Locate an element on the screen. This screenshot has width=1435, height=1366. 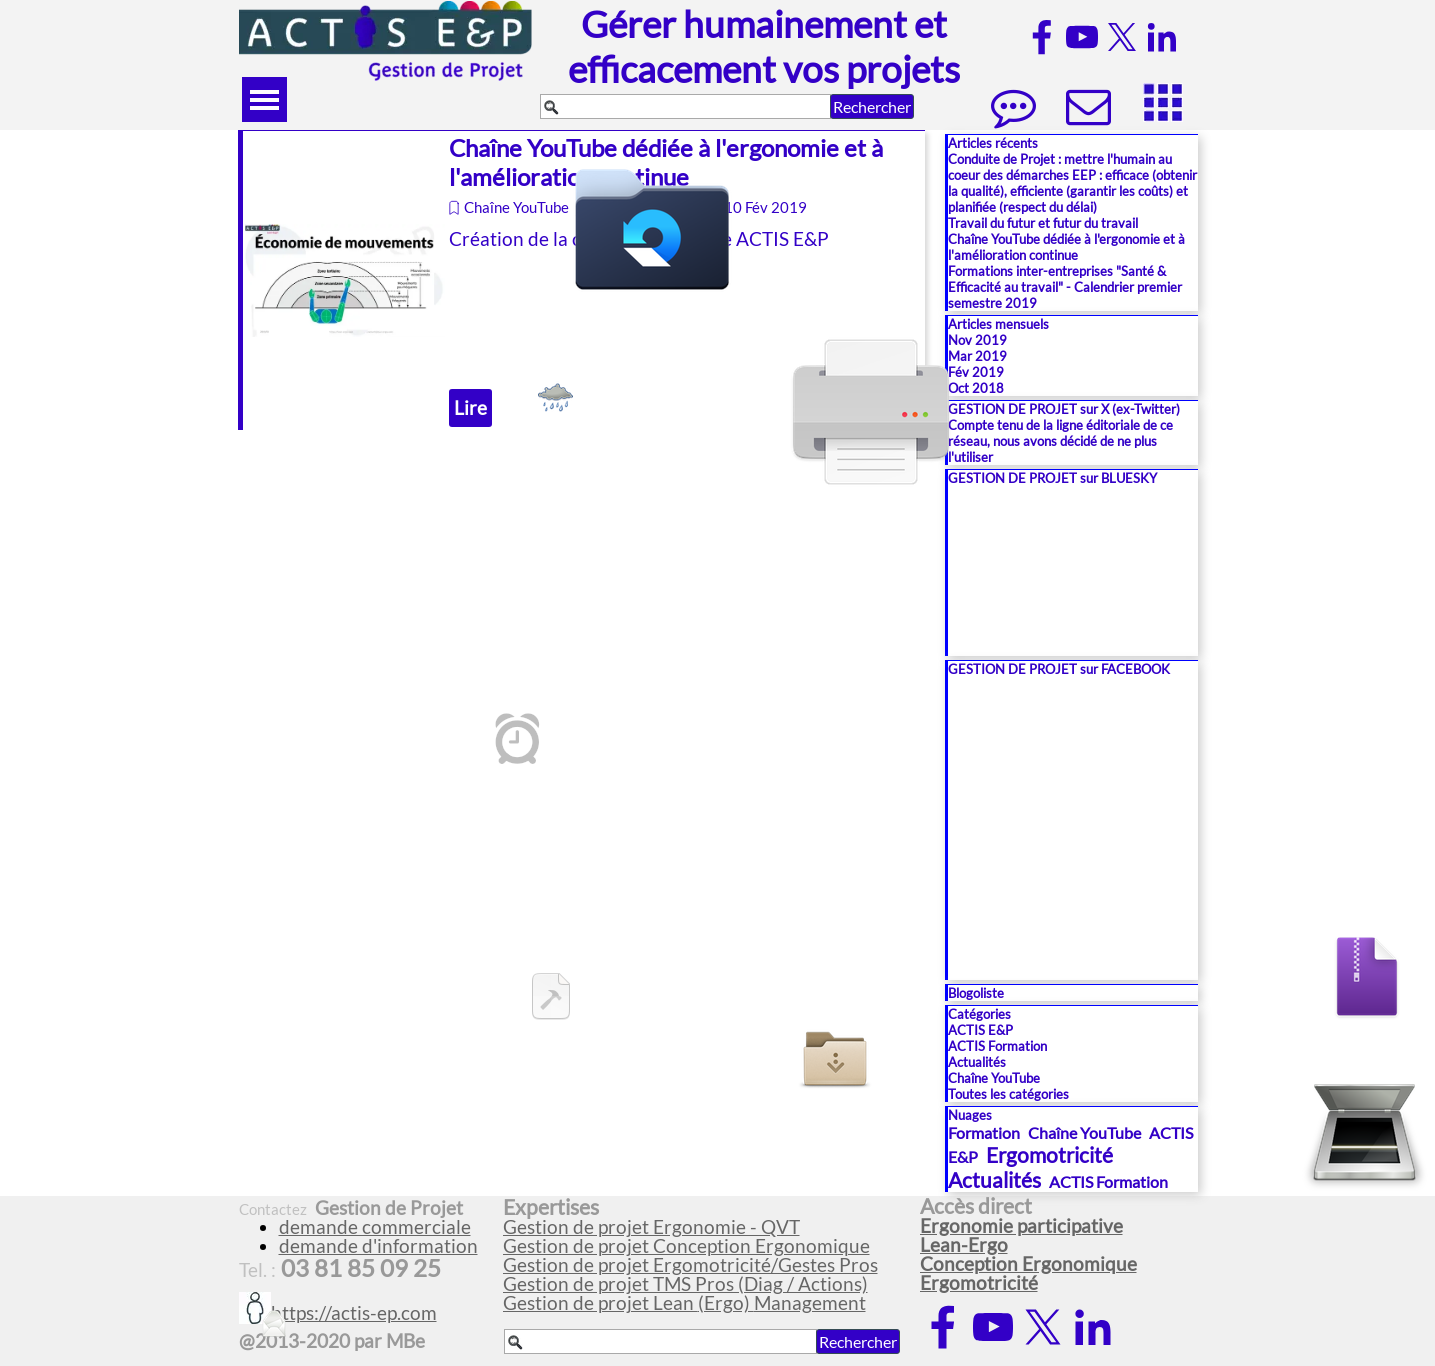
makefile document used for build automation is located at coordinates (551, 996).